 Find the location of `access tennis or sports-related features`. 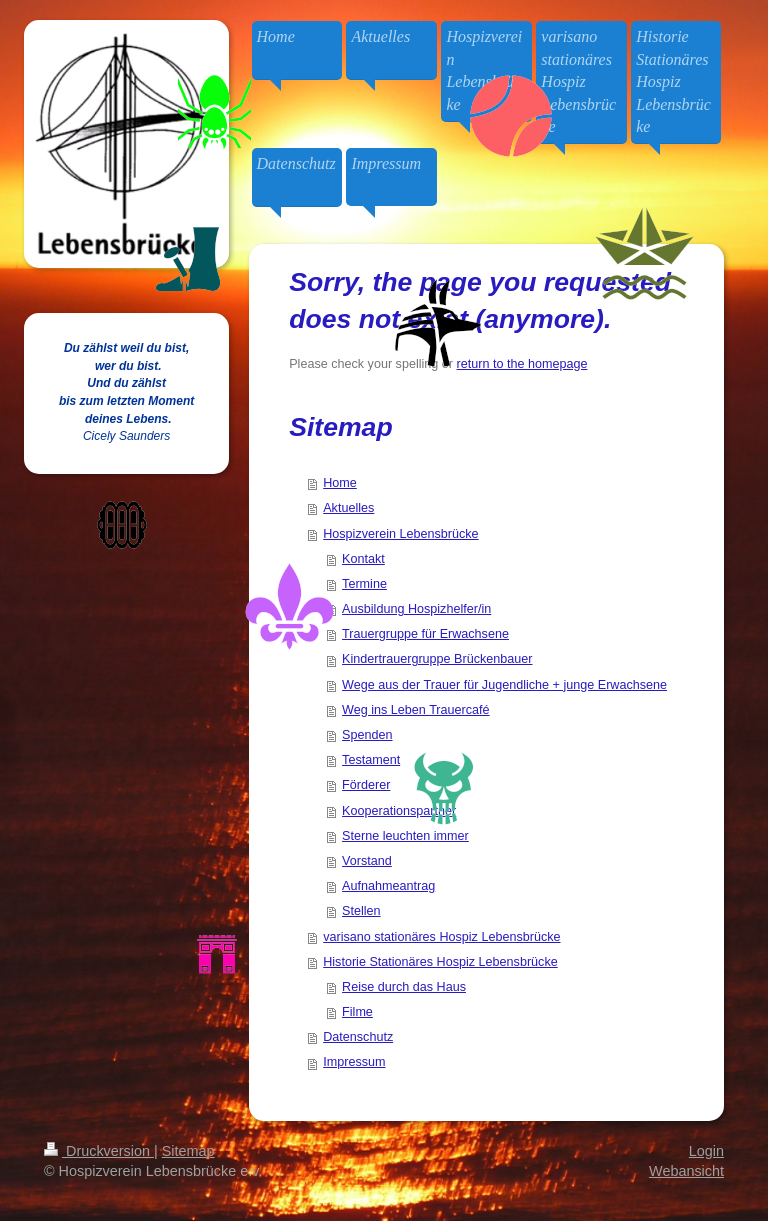

access tennis or sports-related features is located at coordinates (511, 116).